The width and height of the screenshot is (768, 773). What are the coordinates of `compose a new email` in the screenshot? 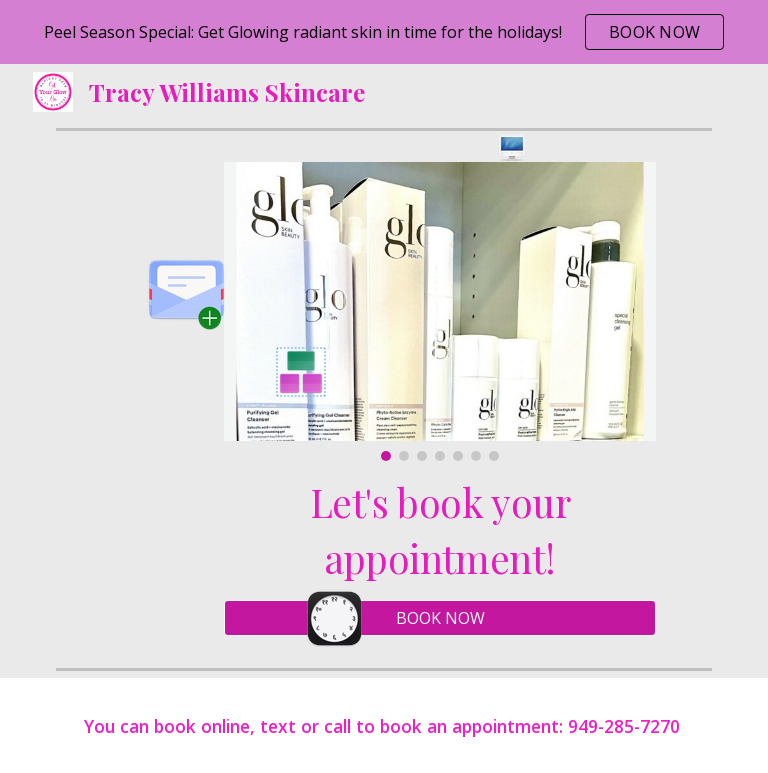 It's located at (186, 289).